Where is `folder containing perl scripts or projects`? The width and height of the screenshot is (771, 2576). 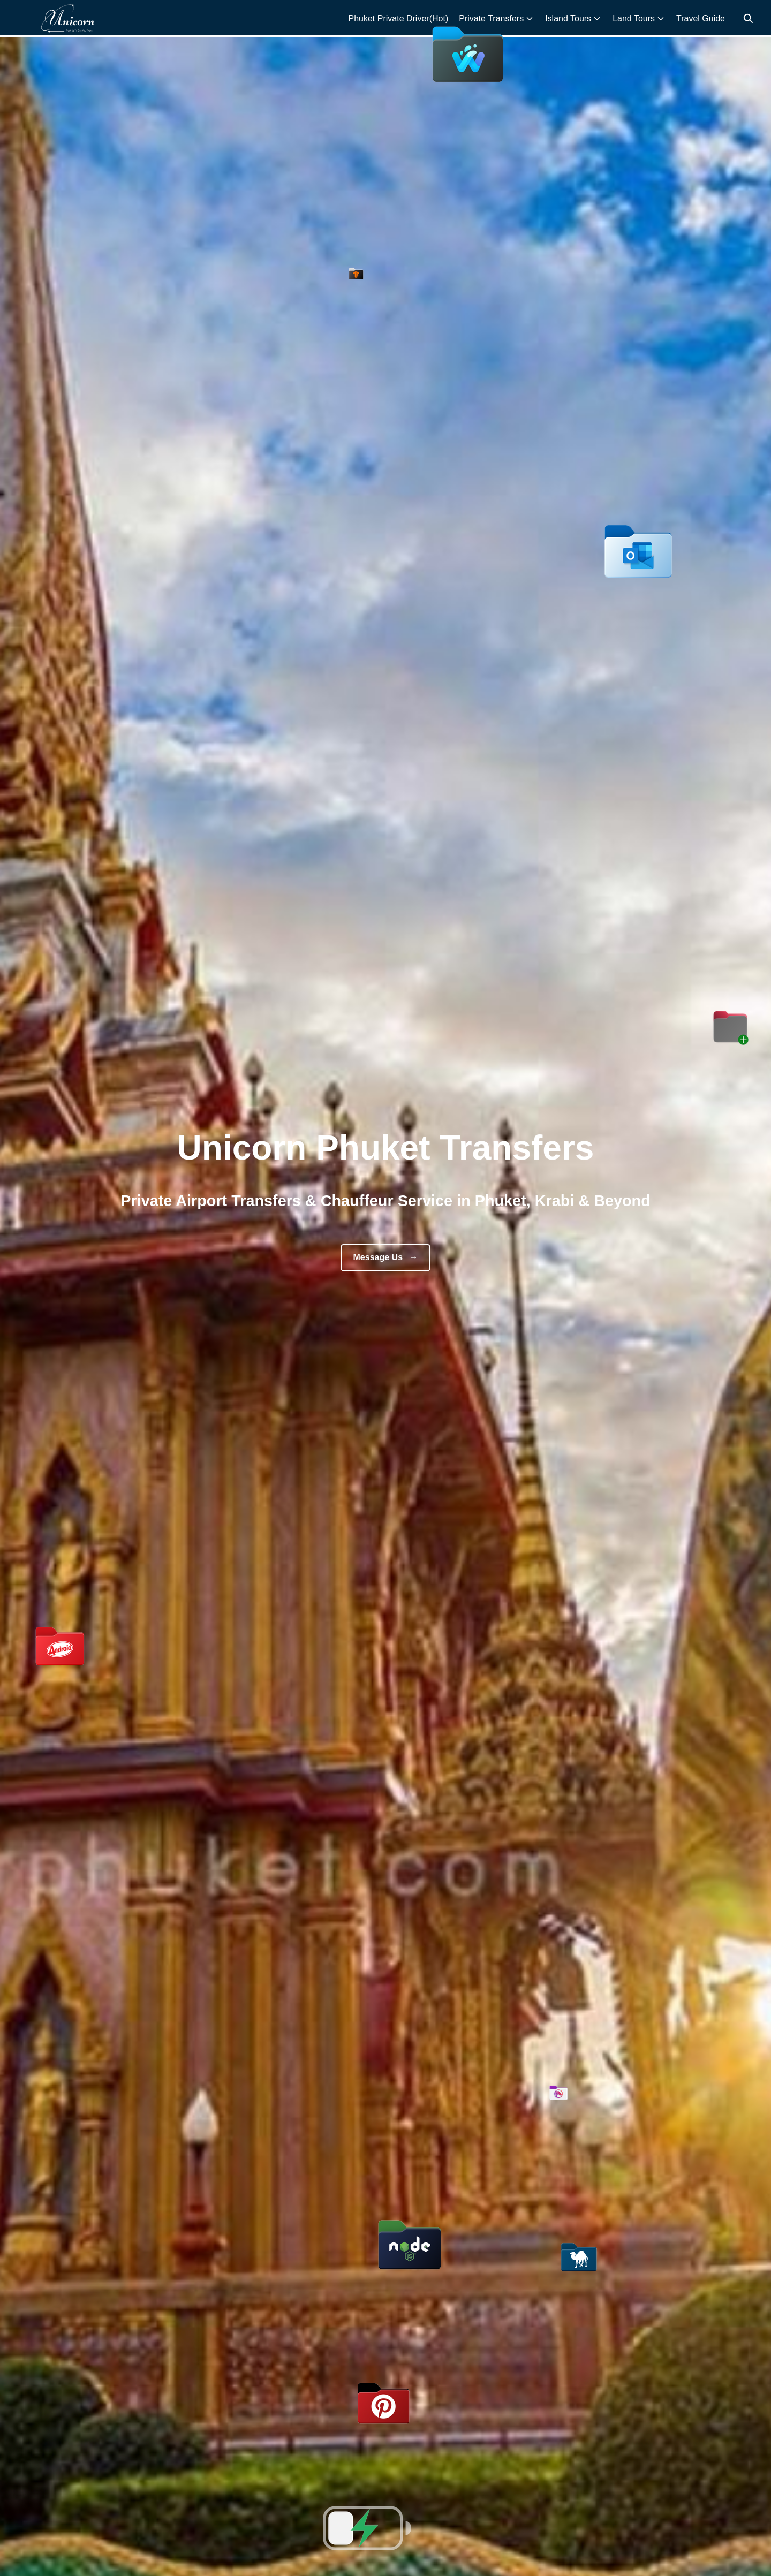 folder containing perl scripts or projects is located at coordinates (579, 2258).